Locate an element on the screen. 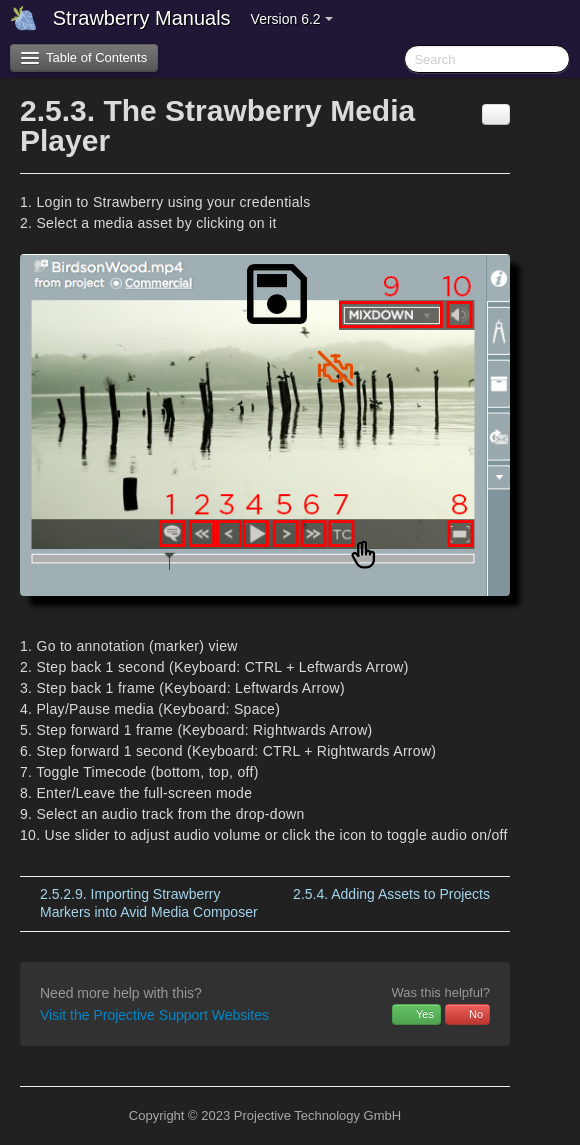  engine disabled or turned off is located at coordinates (335, 368).